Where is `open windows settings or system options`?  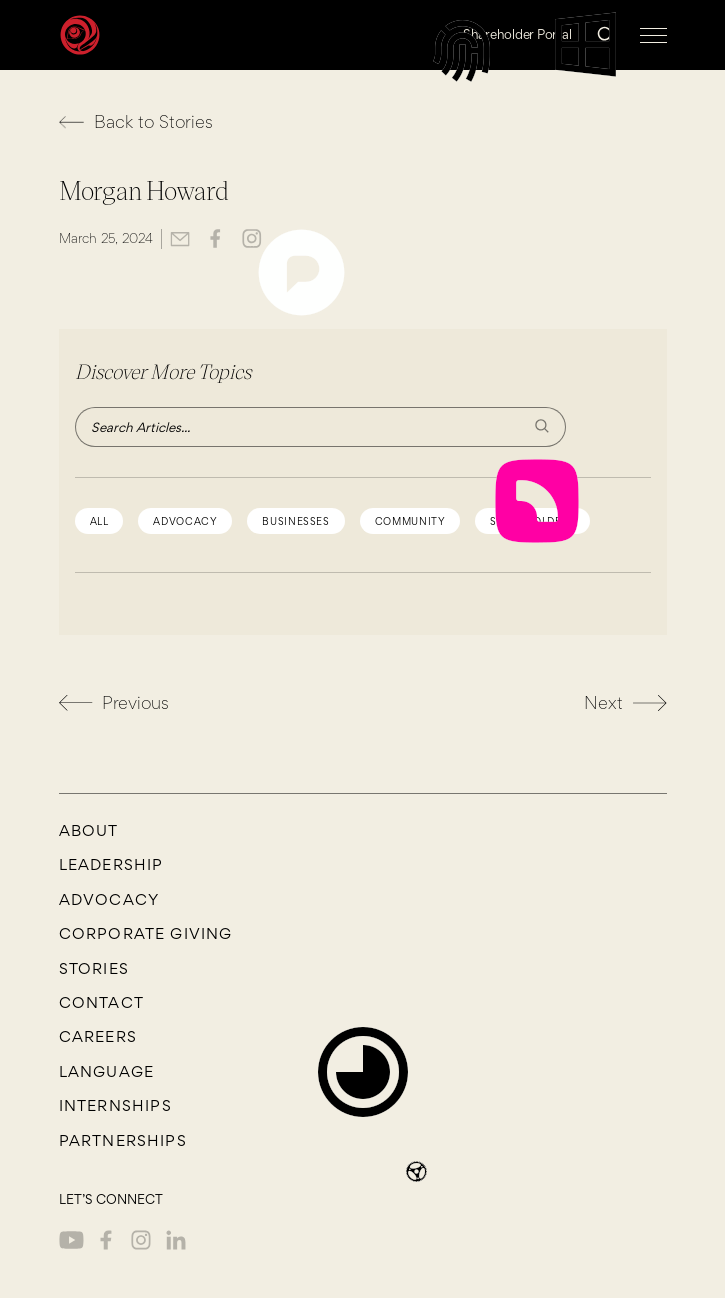
open windows settings or system options is located at coordinates (585, 44).